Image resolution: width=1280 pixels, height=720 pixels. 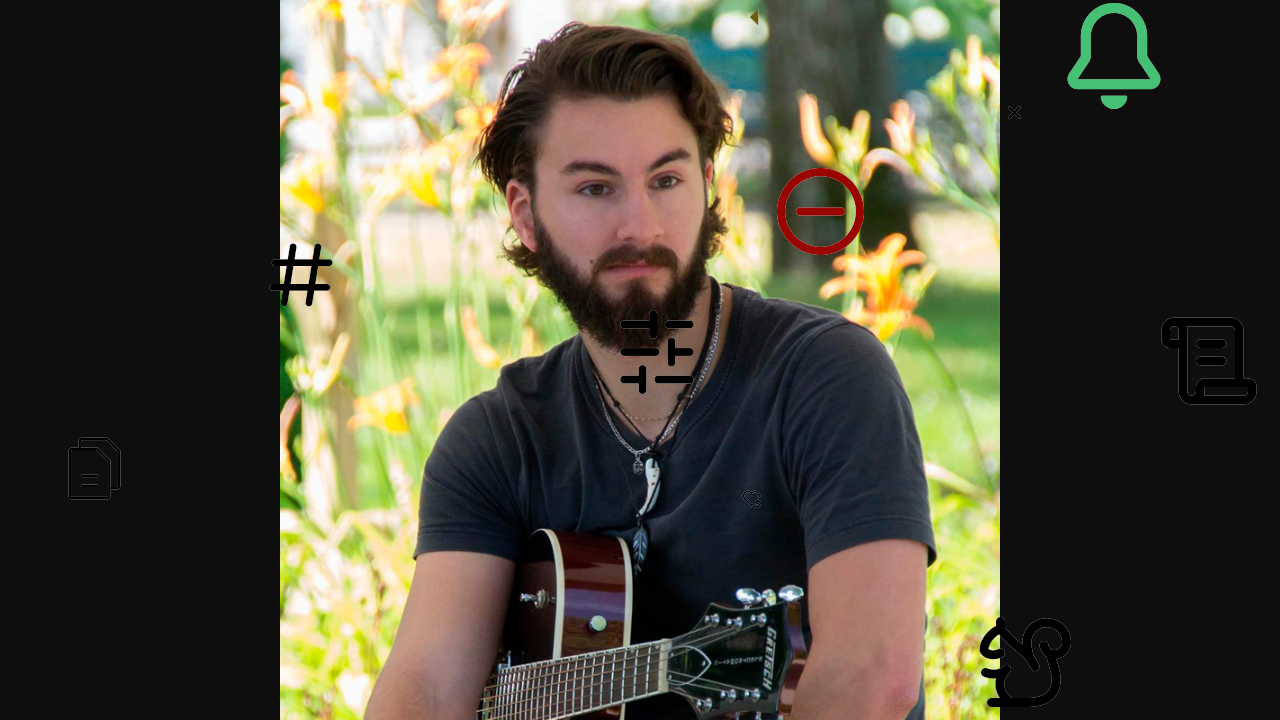 I want to click on navigate back to the previous screen, so click(x=754, y=17).